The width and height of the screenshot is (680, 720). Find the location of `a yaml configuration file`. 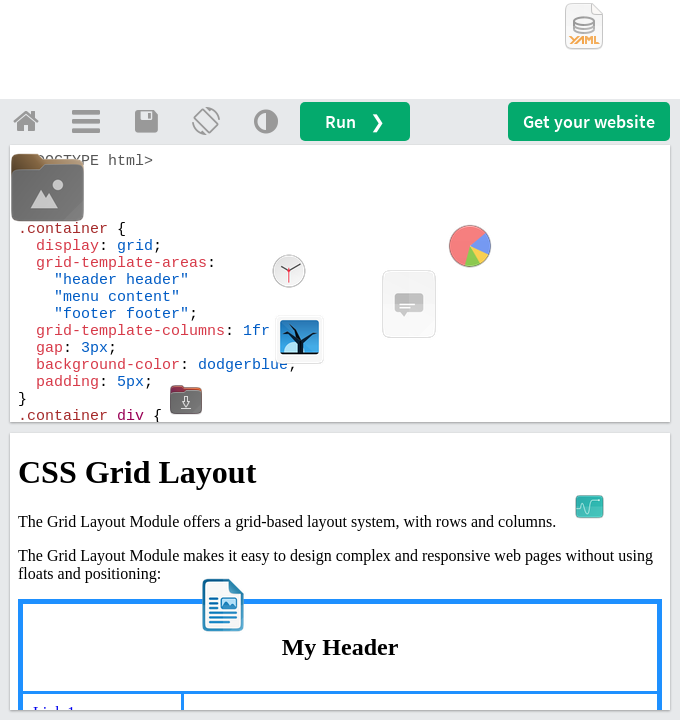

a yaml configuration file is located at coordinates (584, 26).